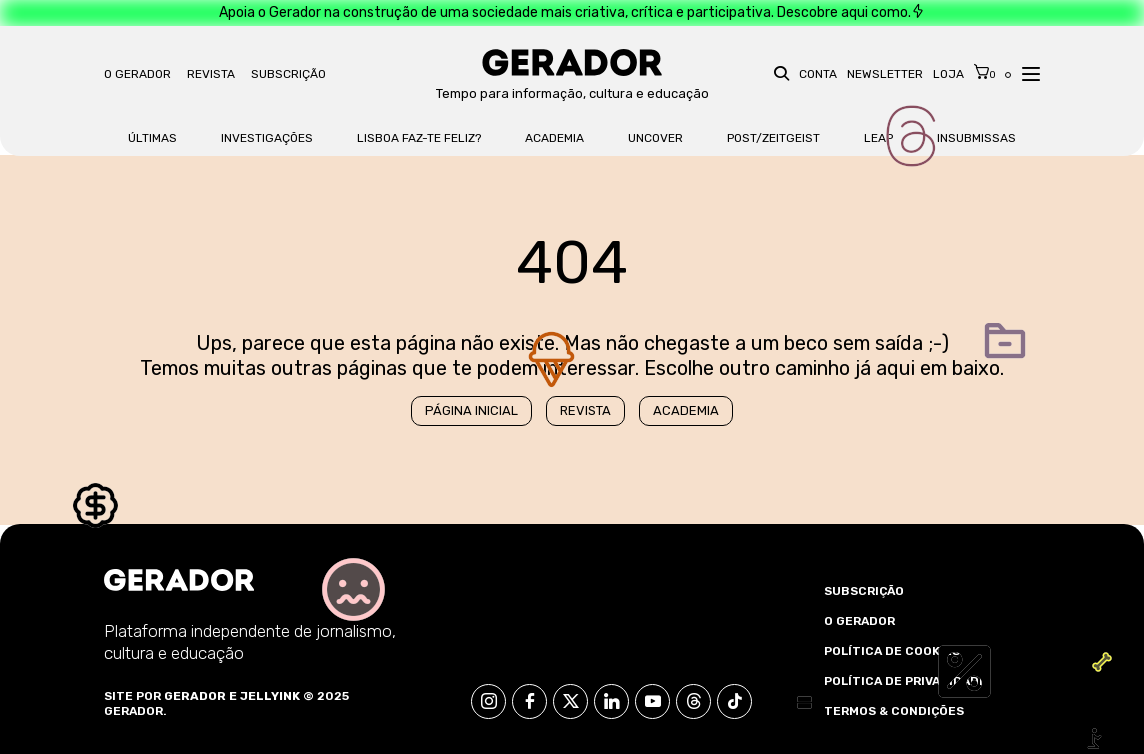  I want to click on switch to row layout view, so click(804, 702).